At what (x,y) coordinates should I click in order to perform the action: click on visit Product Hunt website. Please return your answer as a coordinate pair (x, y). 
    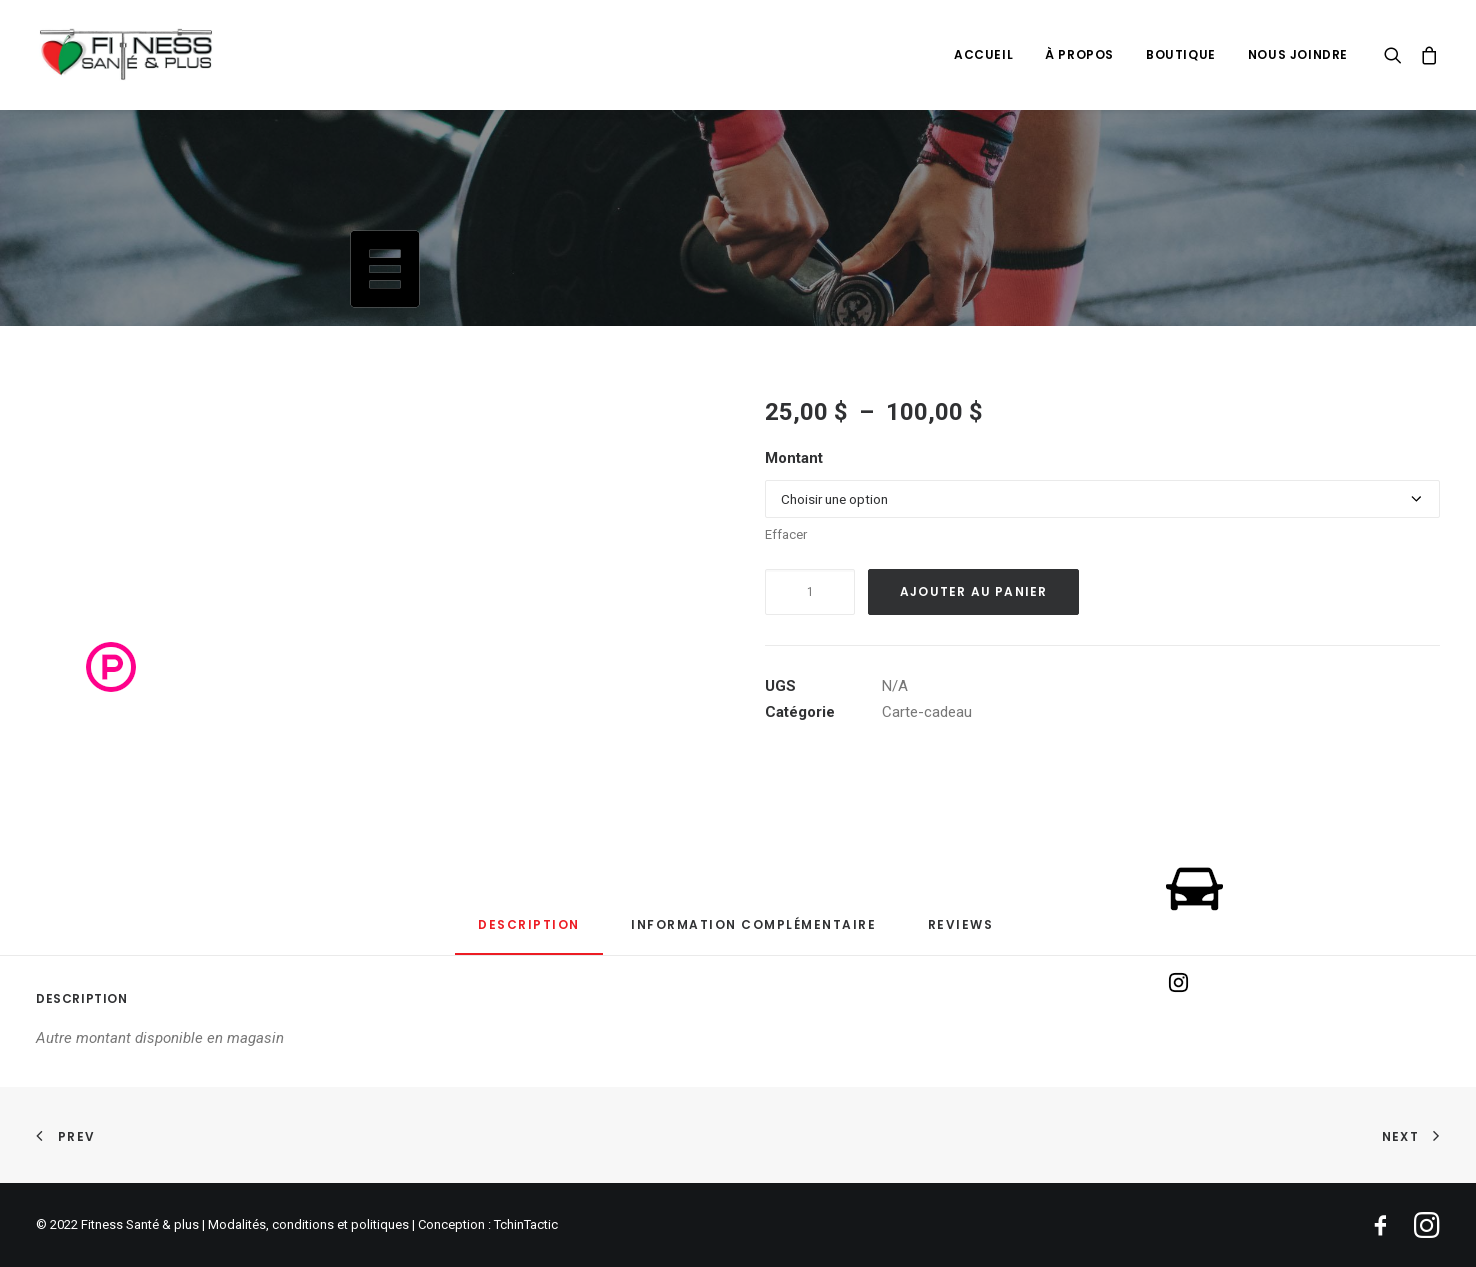
    Looking at the image, I should click on (111, 667).